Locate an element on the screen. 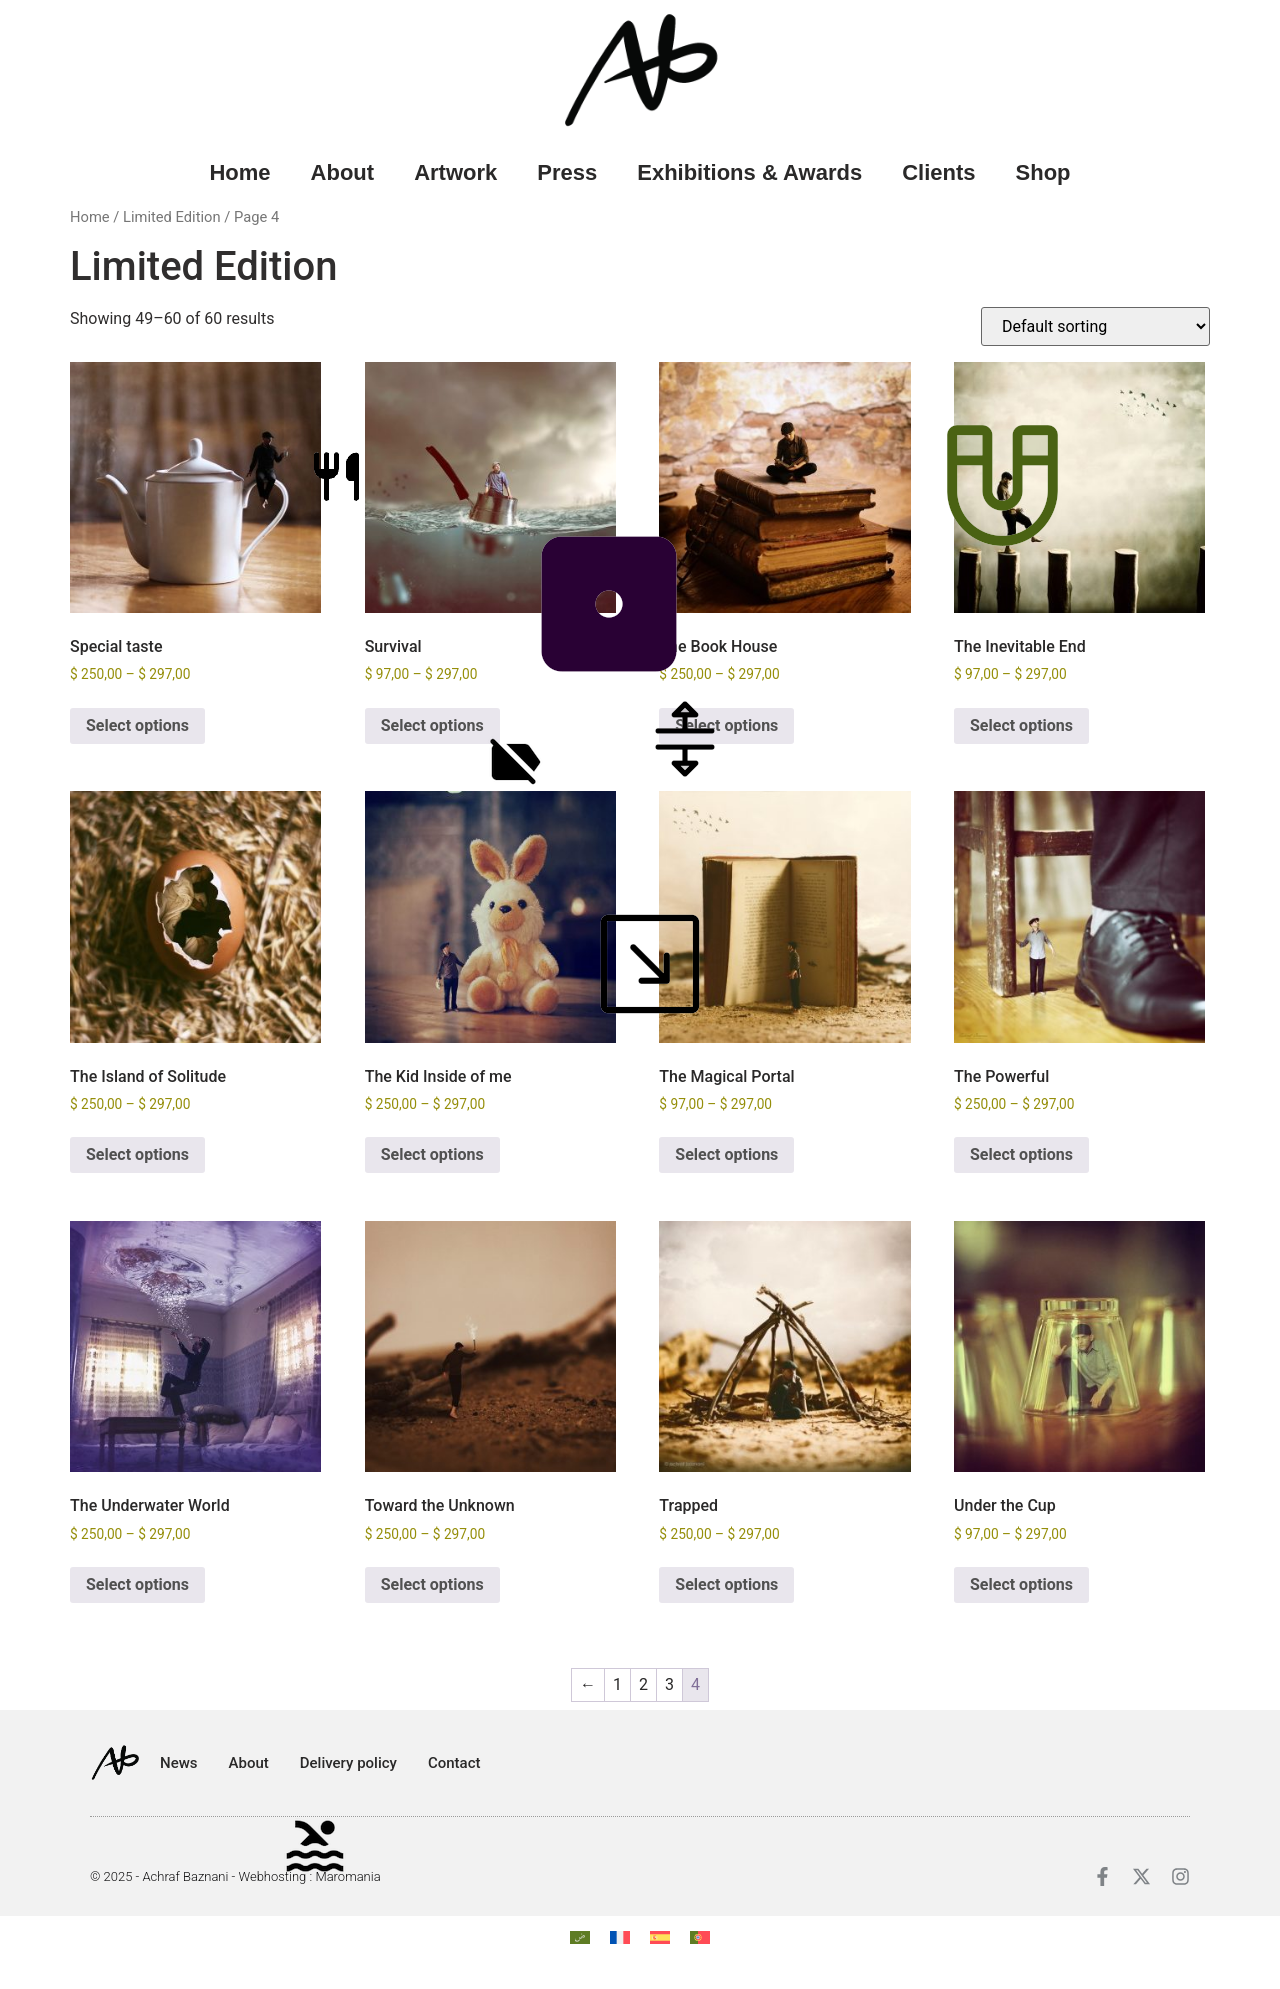 This screenshot has width=1280, height=1989. find nearby restaurants is located at coordinates (336, 476).